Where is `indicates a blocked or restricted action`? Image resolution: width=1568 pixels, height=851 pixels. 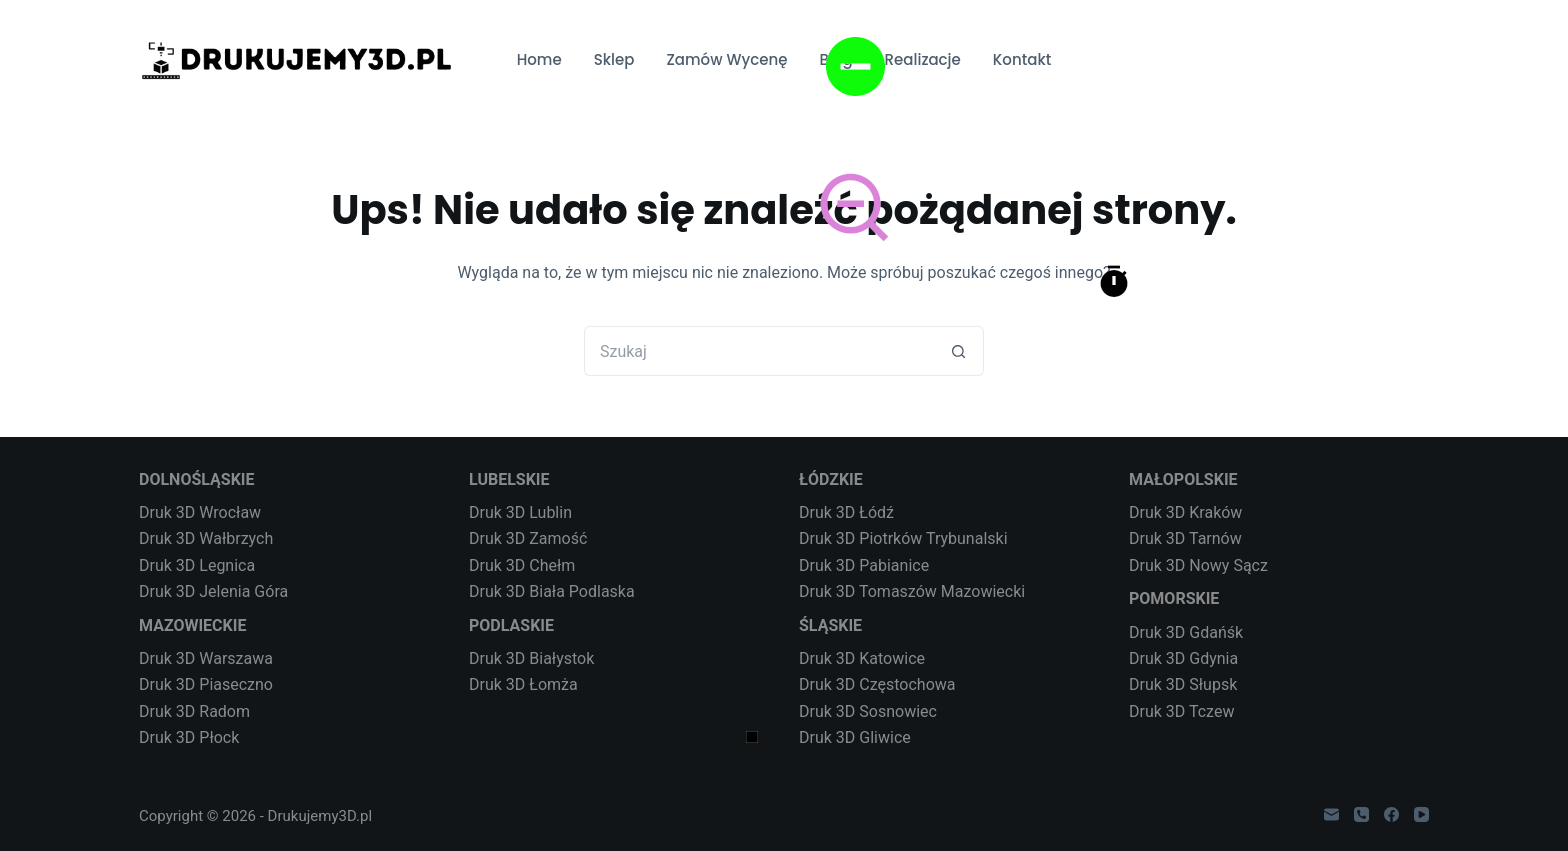
indicates a blocked or restricted action is located at coordinates (855, 66).